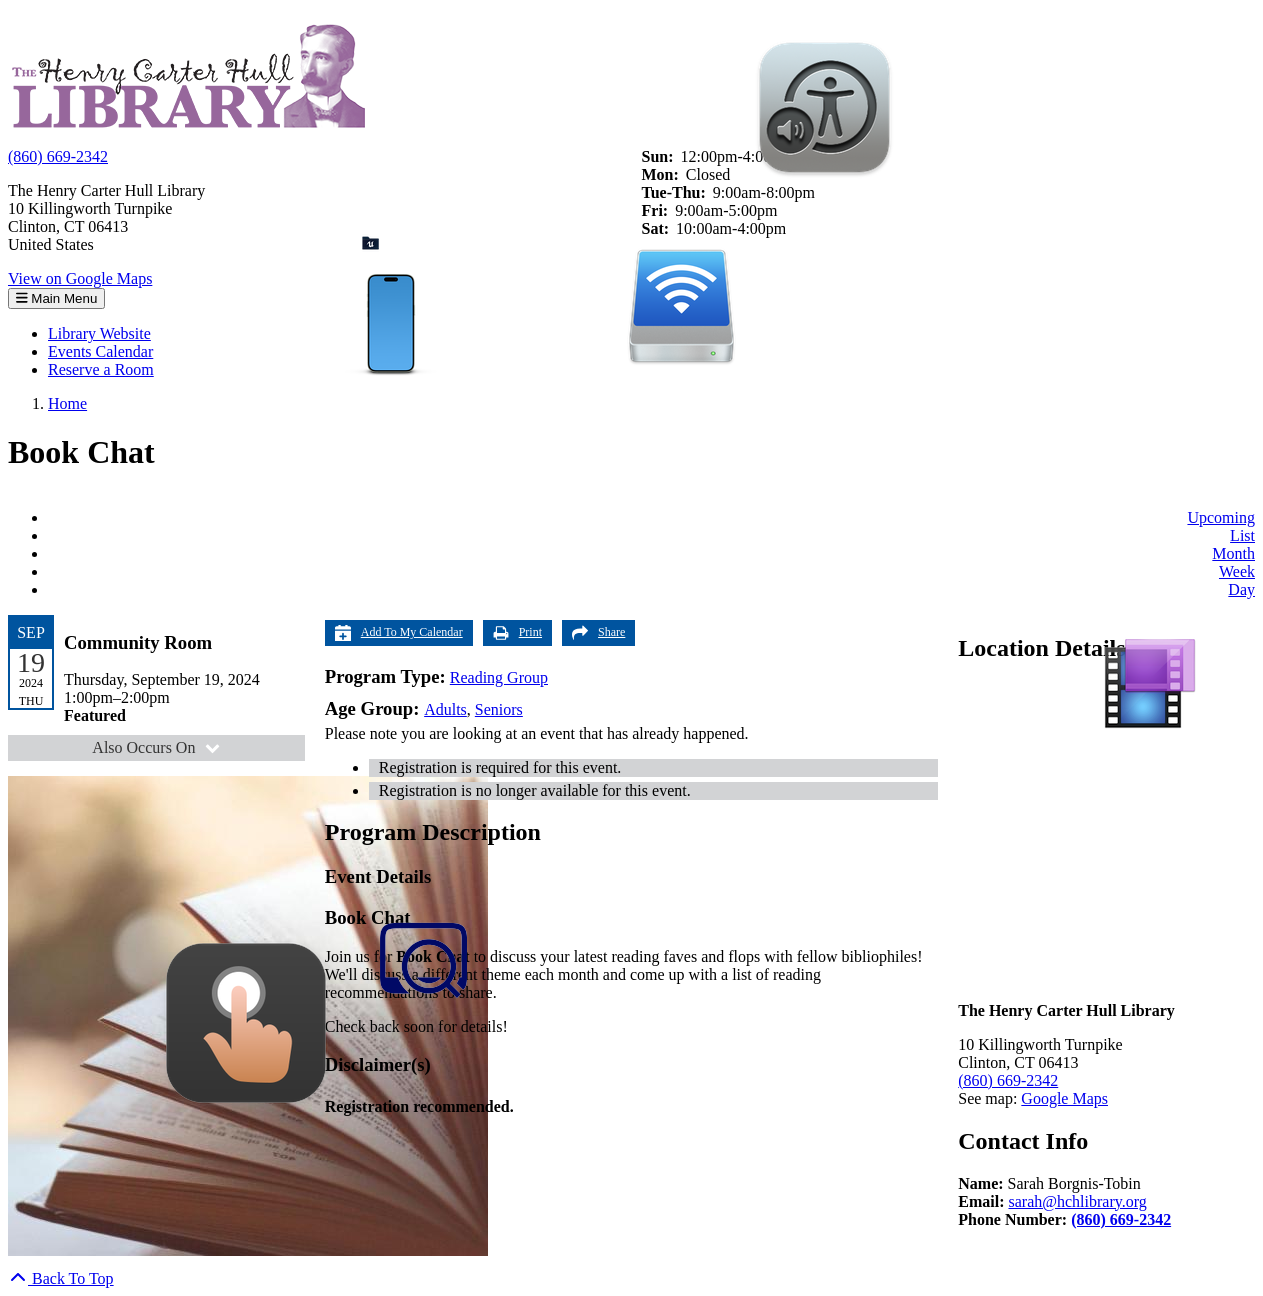 The image size is (1263, 1296). Describe the element at coordinates (681, 308) in the screenshot. I see `access wireless network storage` at that location.